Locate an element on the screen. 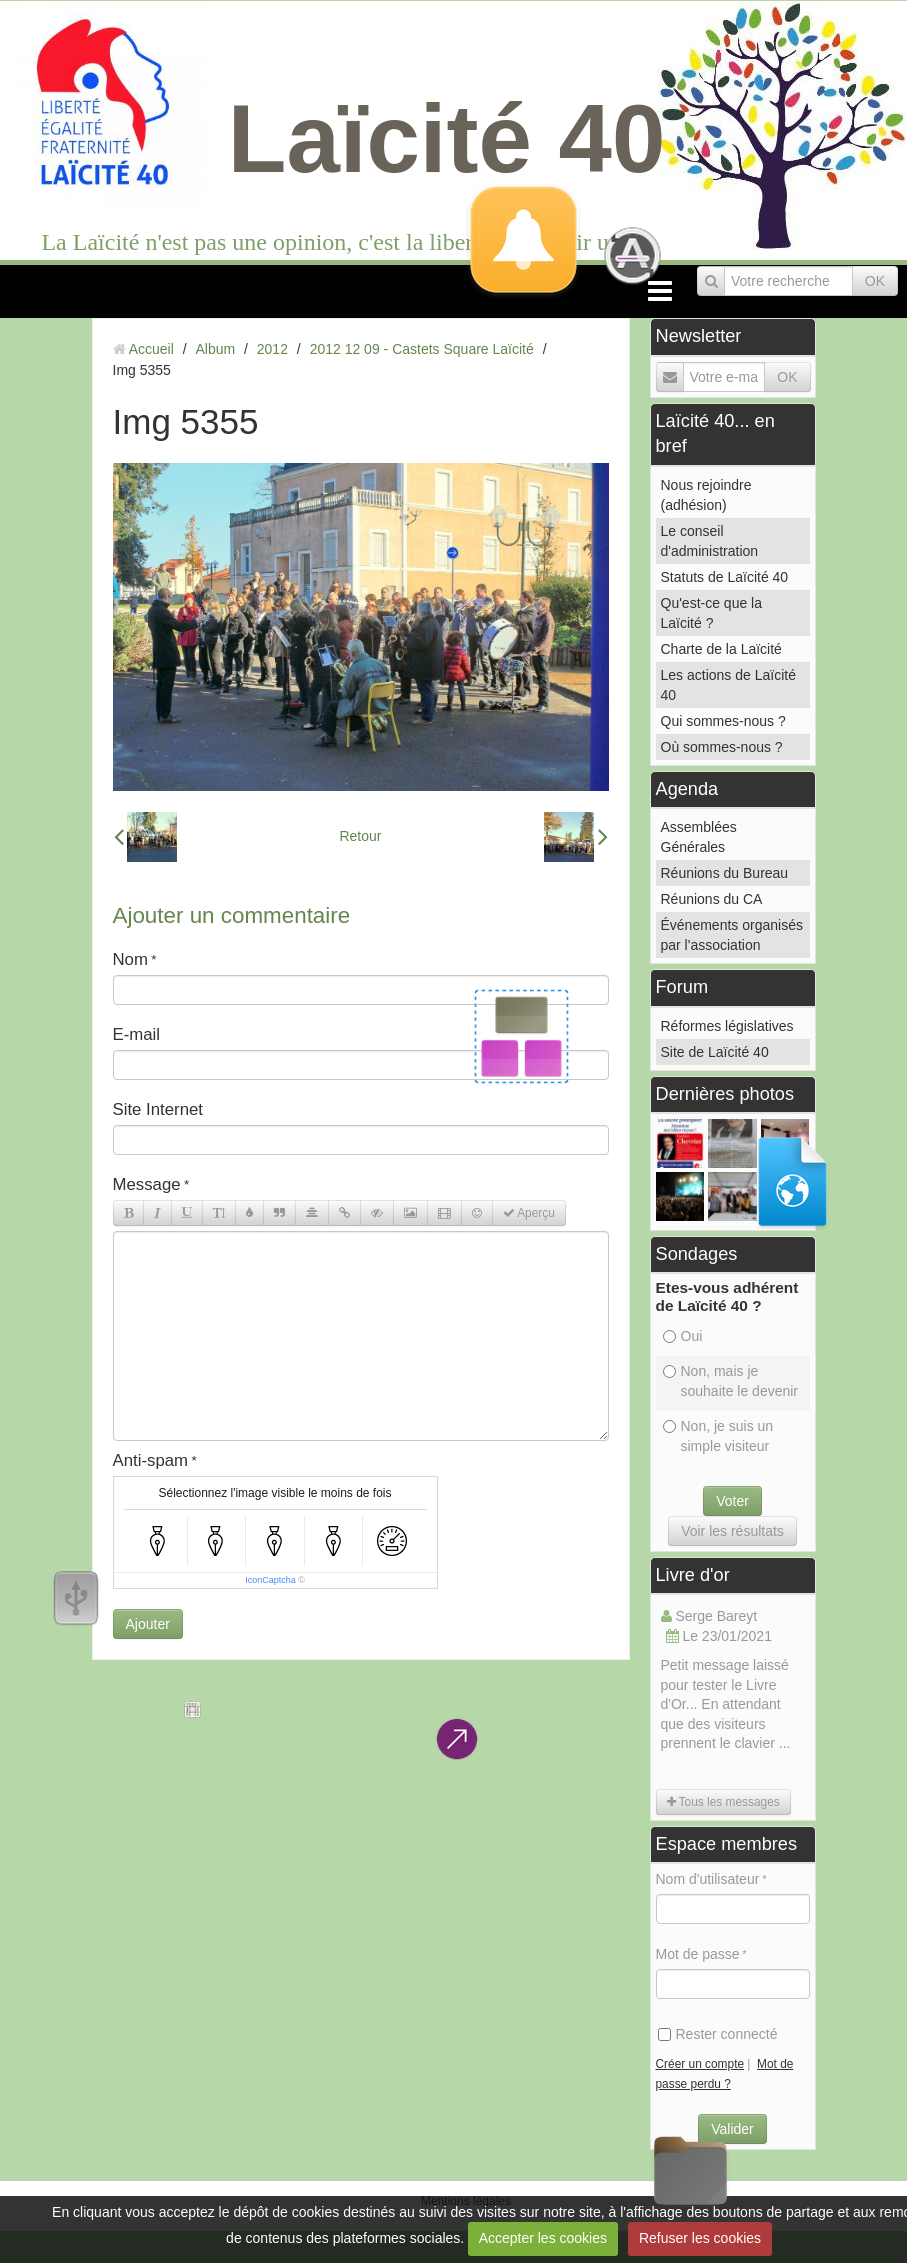  access connected USB storage device is located at coordinates (76, 1598).